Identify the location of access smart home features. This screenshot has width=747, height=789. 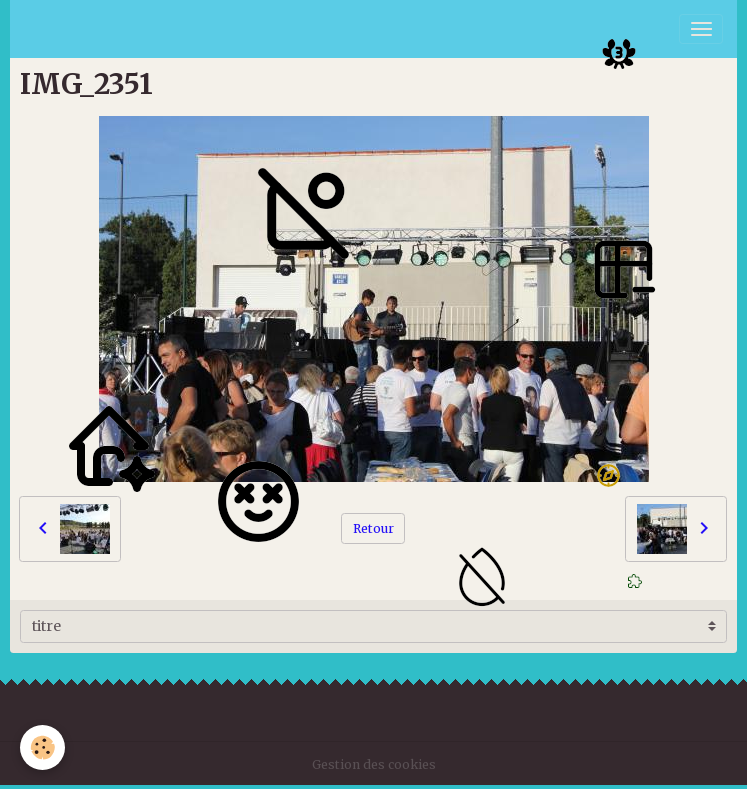
(109, 446).